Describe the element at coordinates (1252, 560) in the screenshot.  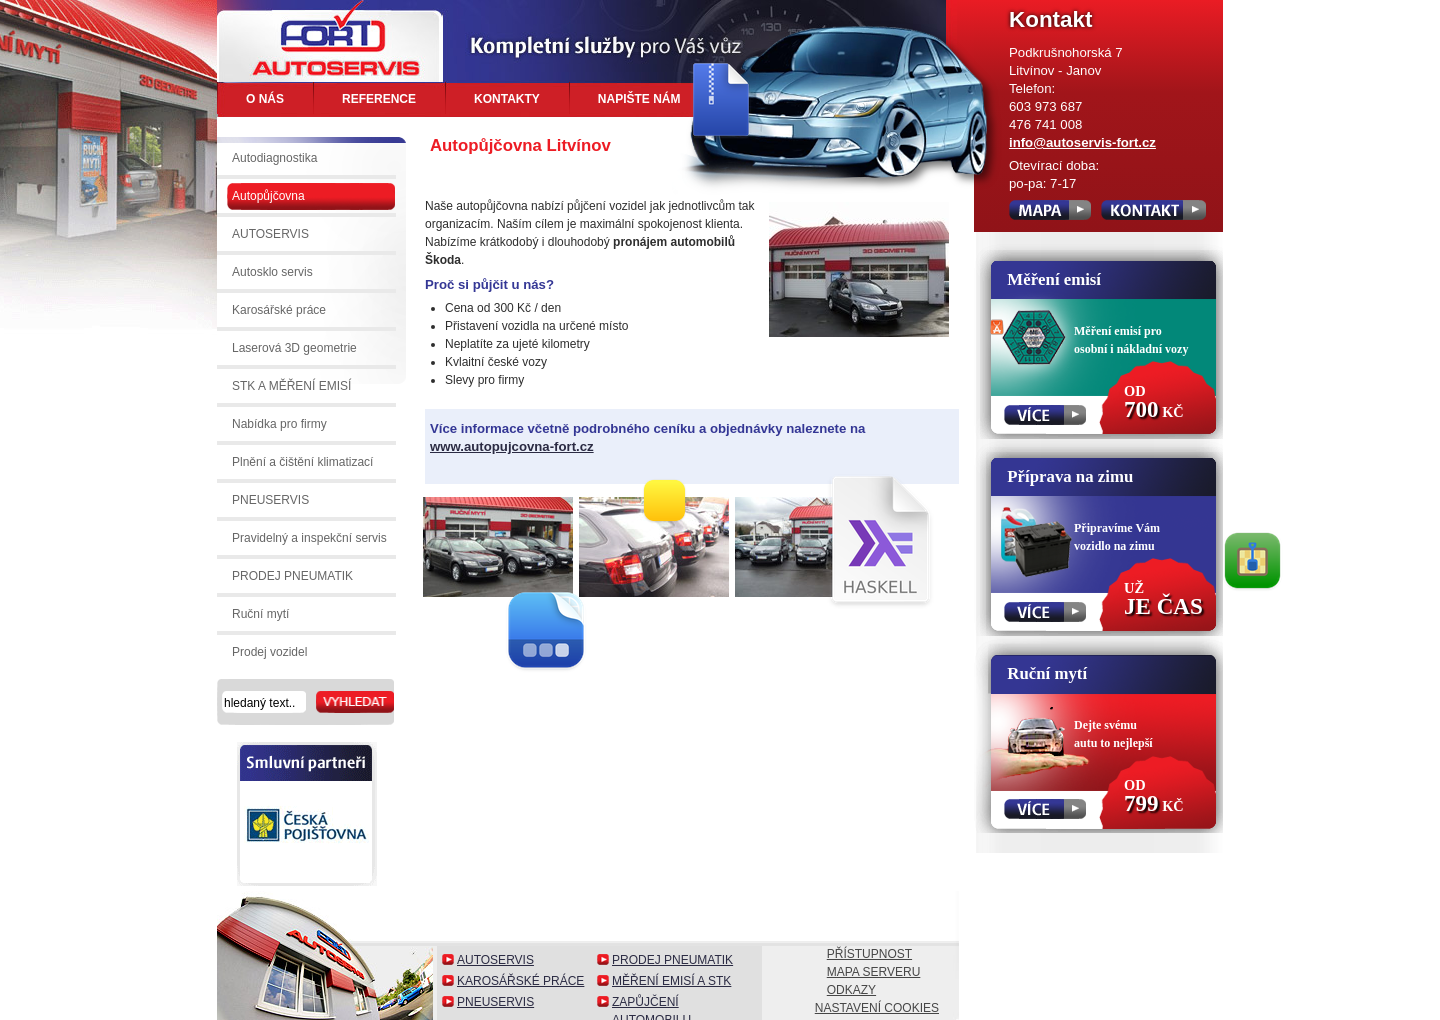
I see `open sandbox development environment` at that location.